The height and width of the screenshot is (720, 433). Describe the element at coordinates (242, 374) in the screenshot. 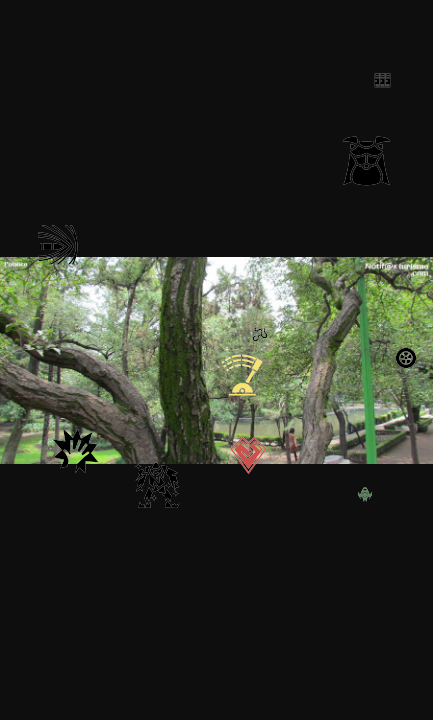

I see `toggle a game setting or control` at that location.